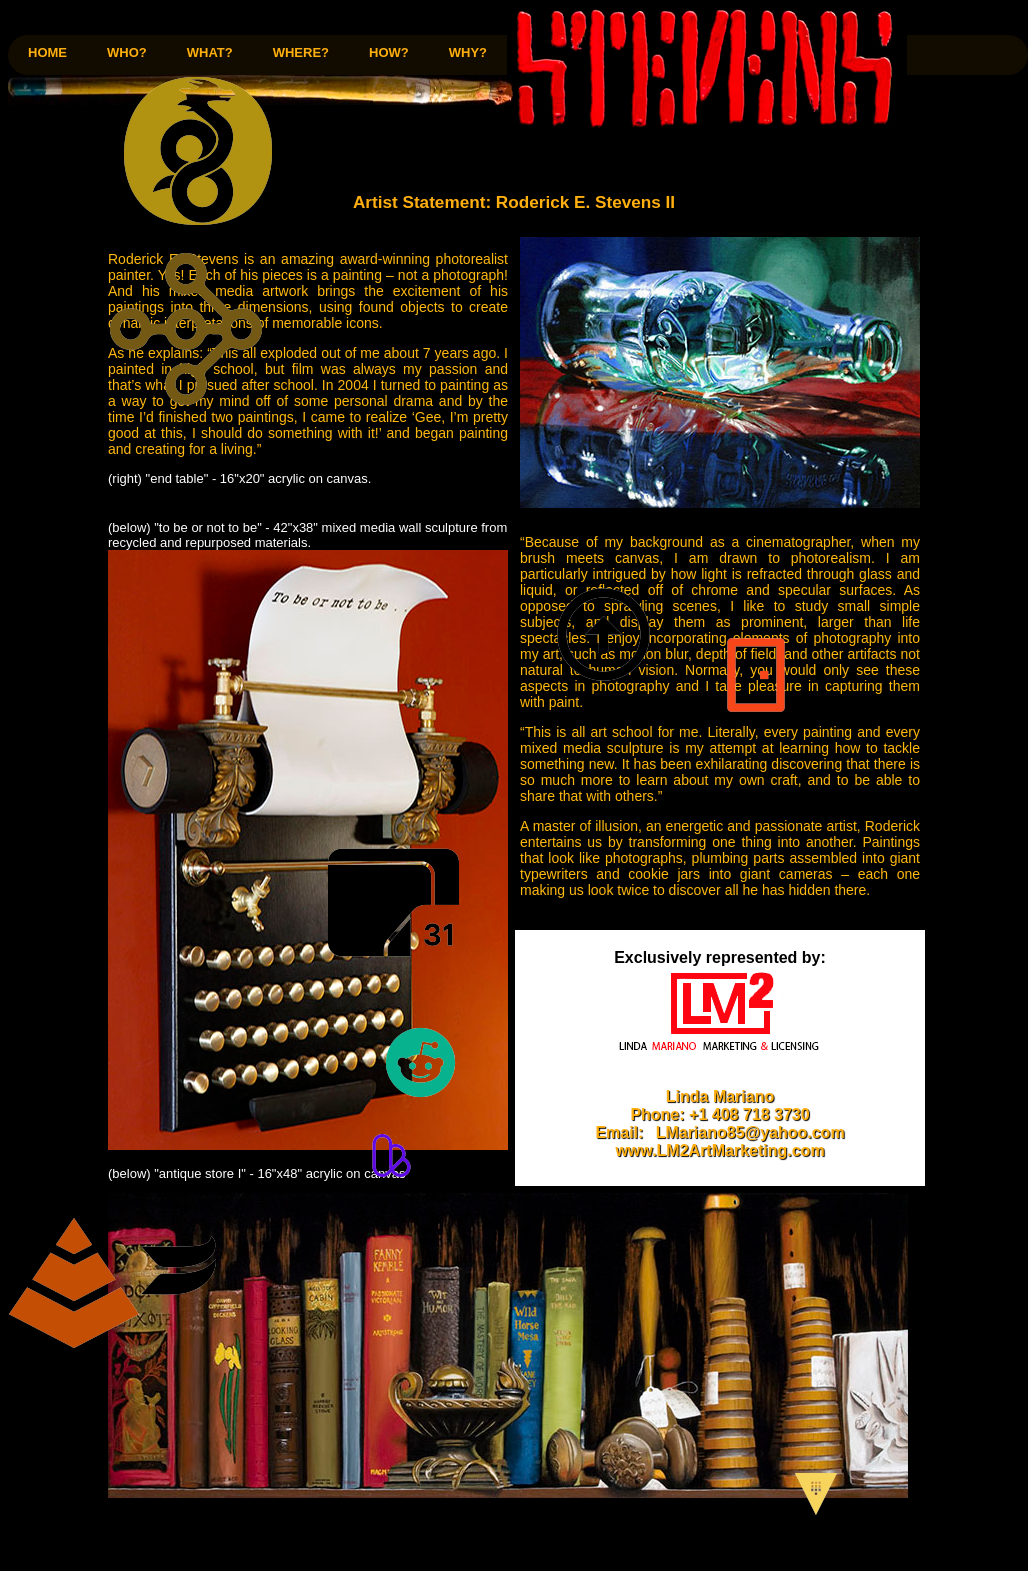 The image size is (1028, 1571). What do you see at coordinates (603, 634) in the screenshot?
I see `scroll to top of page` at bounding box center [603, 634].